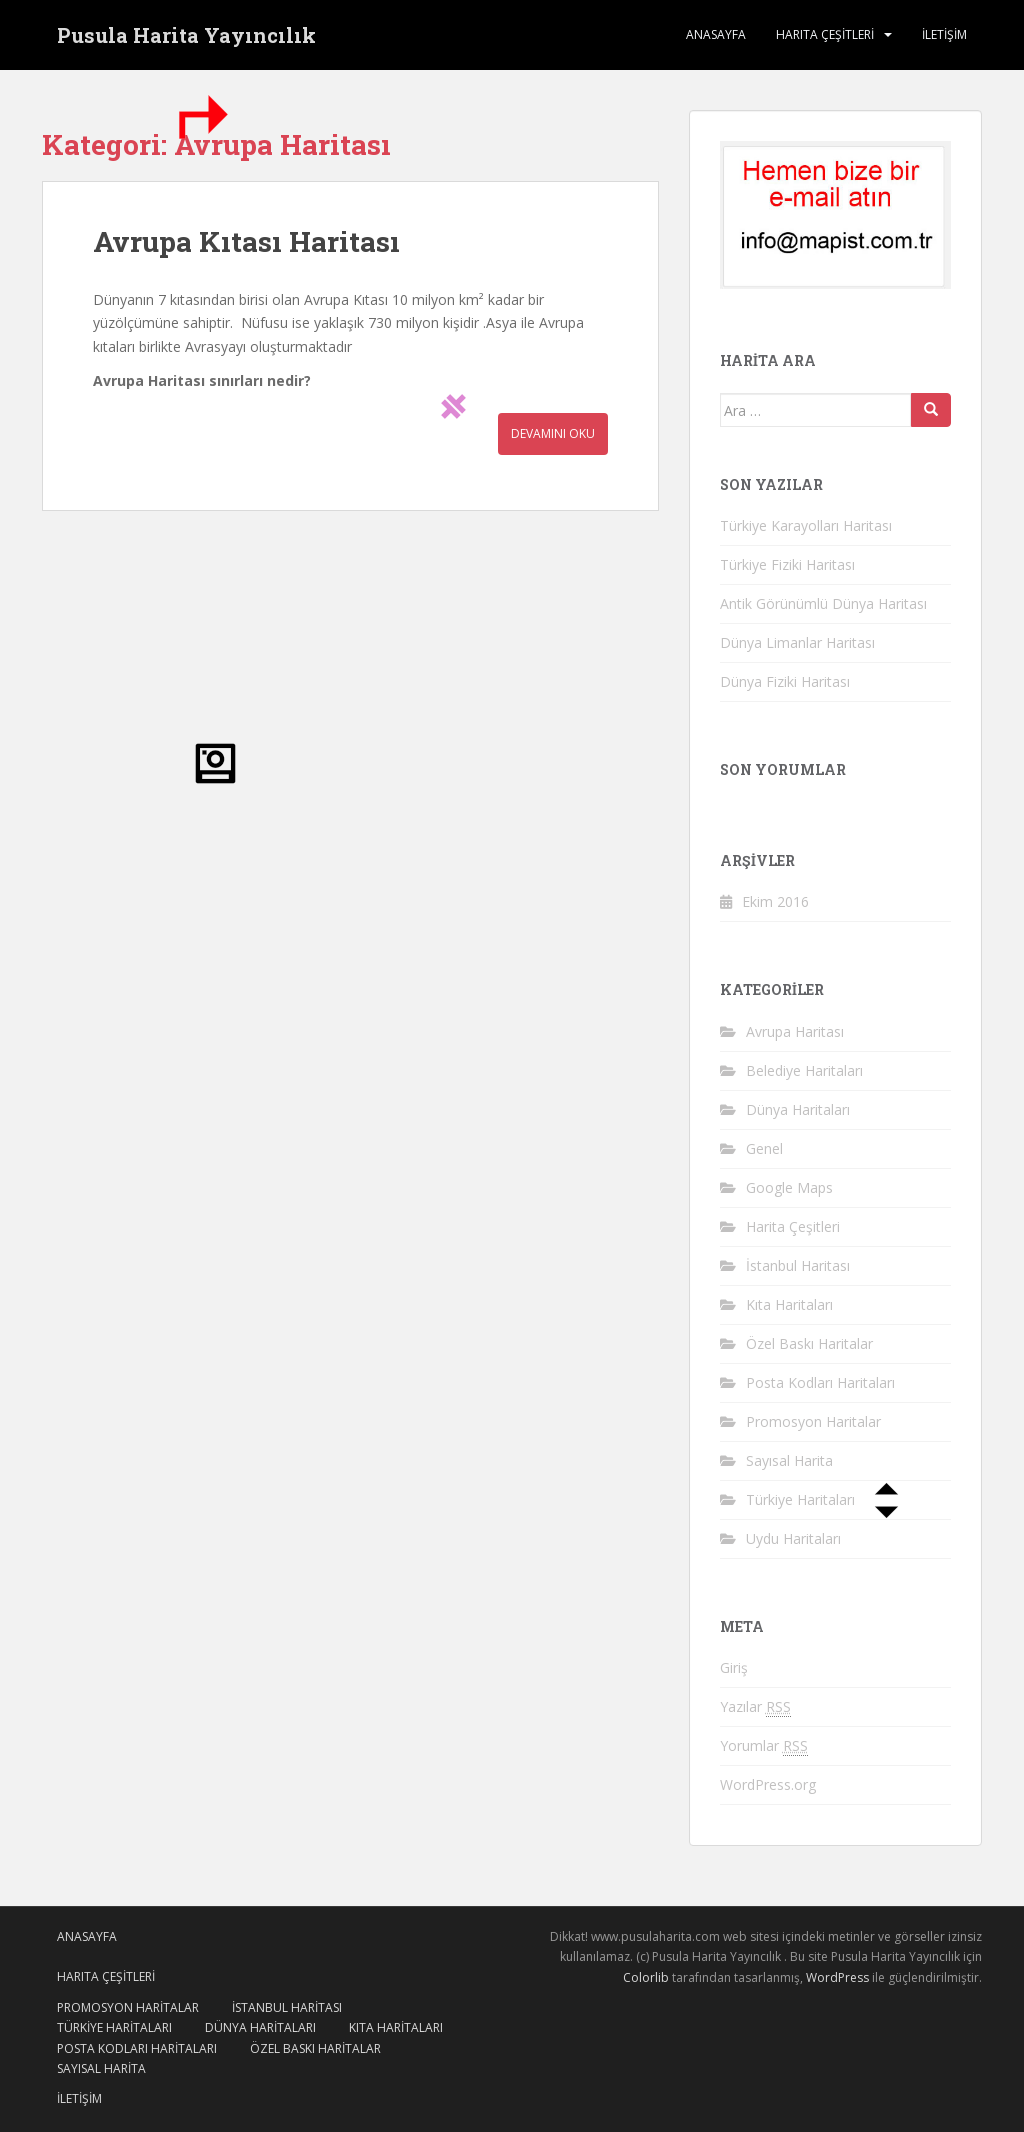  Describe the element at coordinates (886, 1500) in the screenshot. I see `expand or collapse content vertically` at that location.